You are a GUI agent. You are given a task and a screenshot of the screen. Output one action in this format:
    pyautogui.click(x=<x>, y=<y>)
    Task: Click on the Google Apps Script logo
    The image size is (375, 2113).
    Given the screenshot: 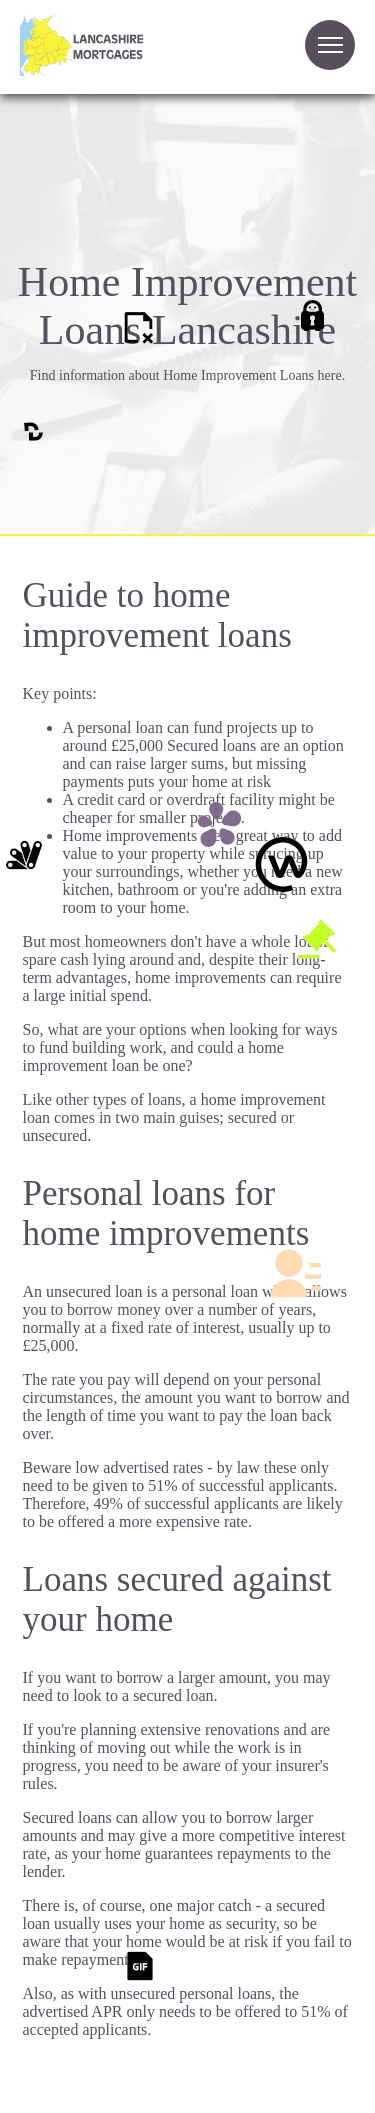 What is the action you would take?
    pyautogui.click(x=24, y=855)
    